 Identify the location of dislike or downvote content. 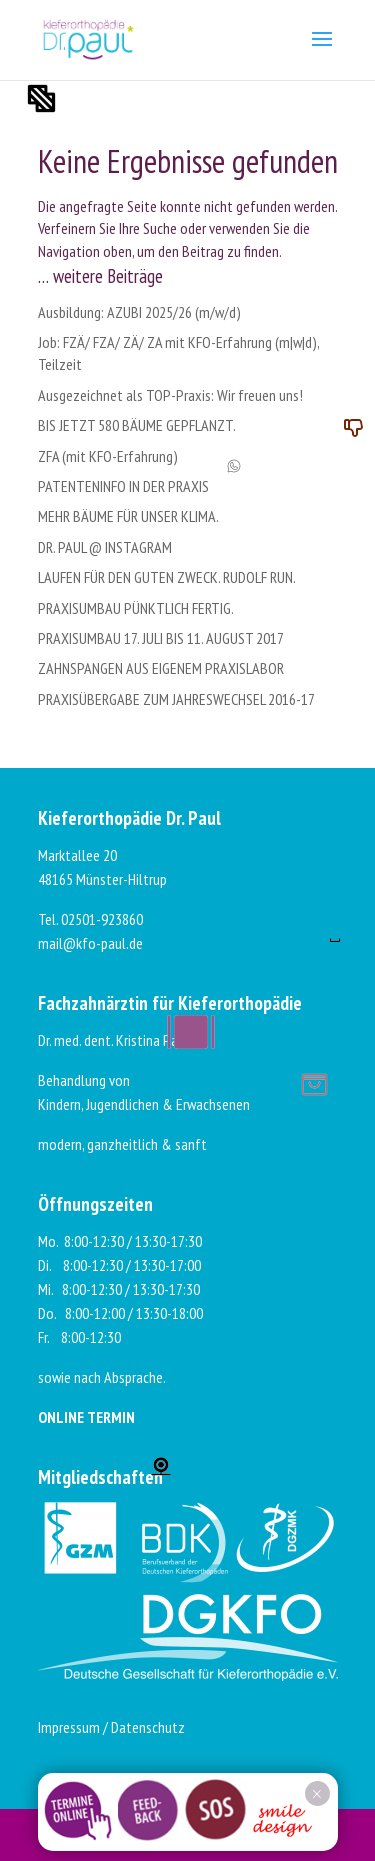
(354, 428).